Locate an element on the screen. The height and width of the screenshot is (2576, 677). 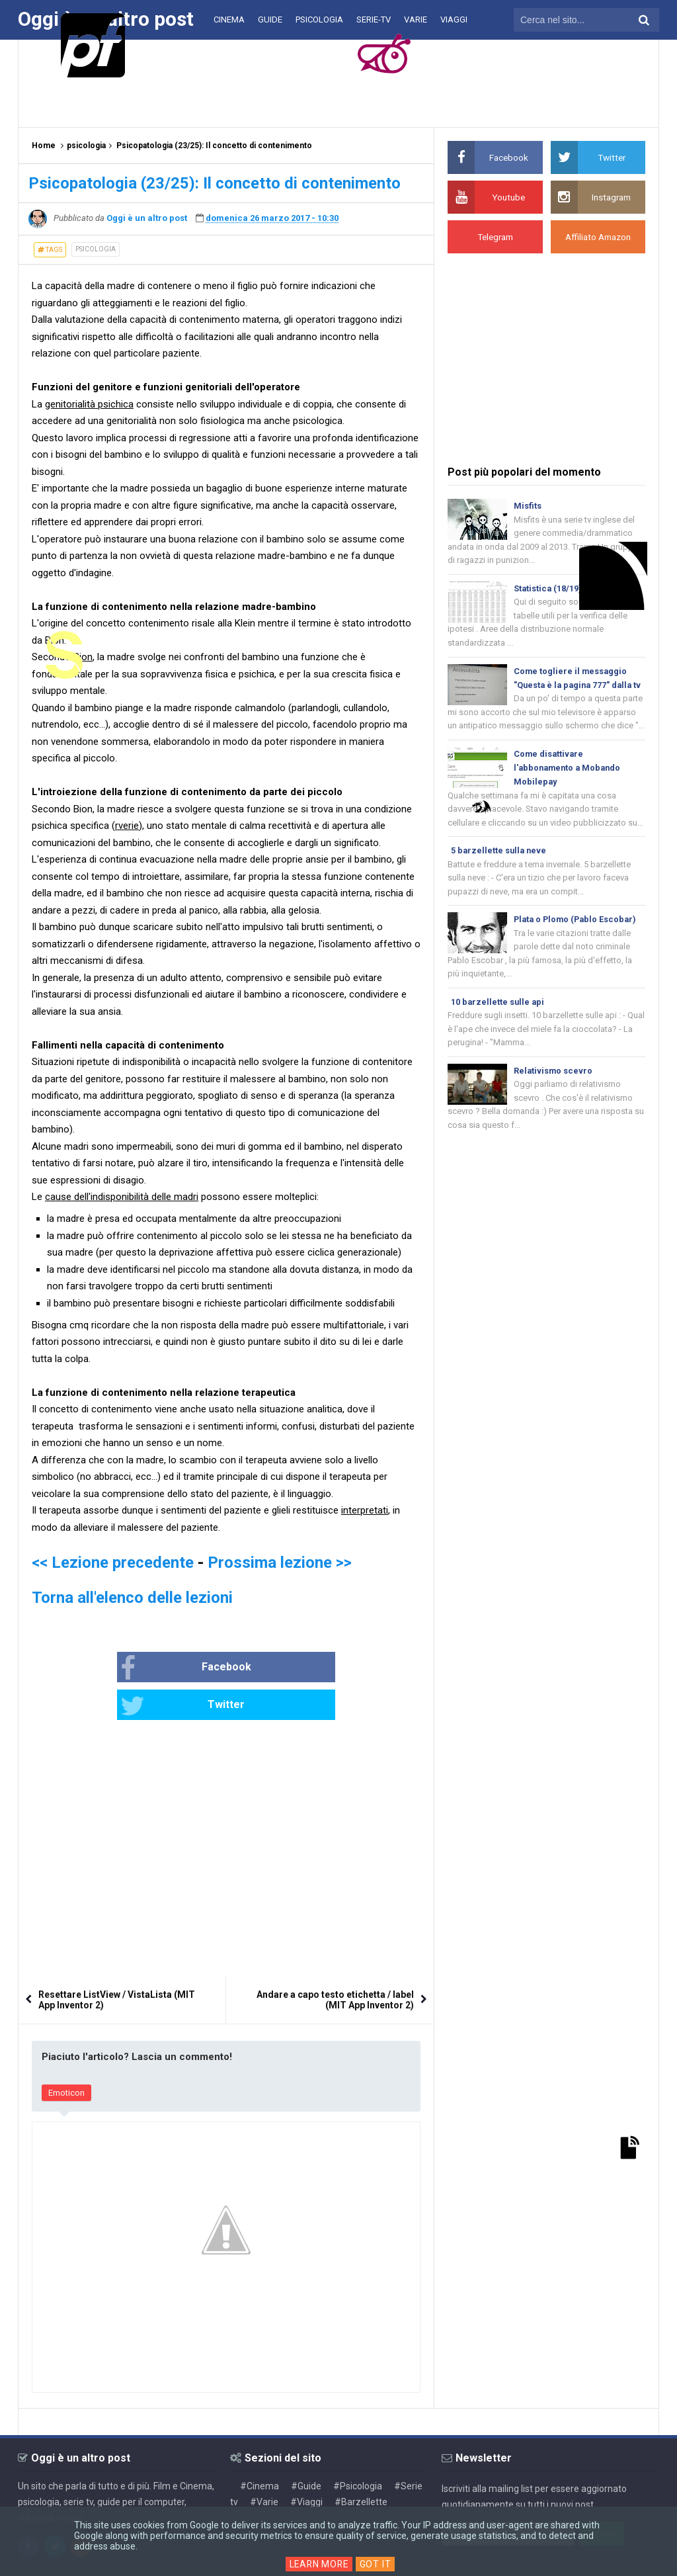
open zerodha trading app is located at coordinates (613, 576).